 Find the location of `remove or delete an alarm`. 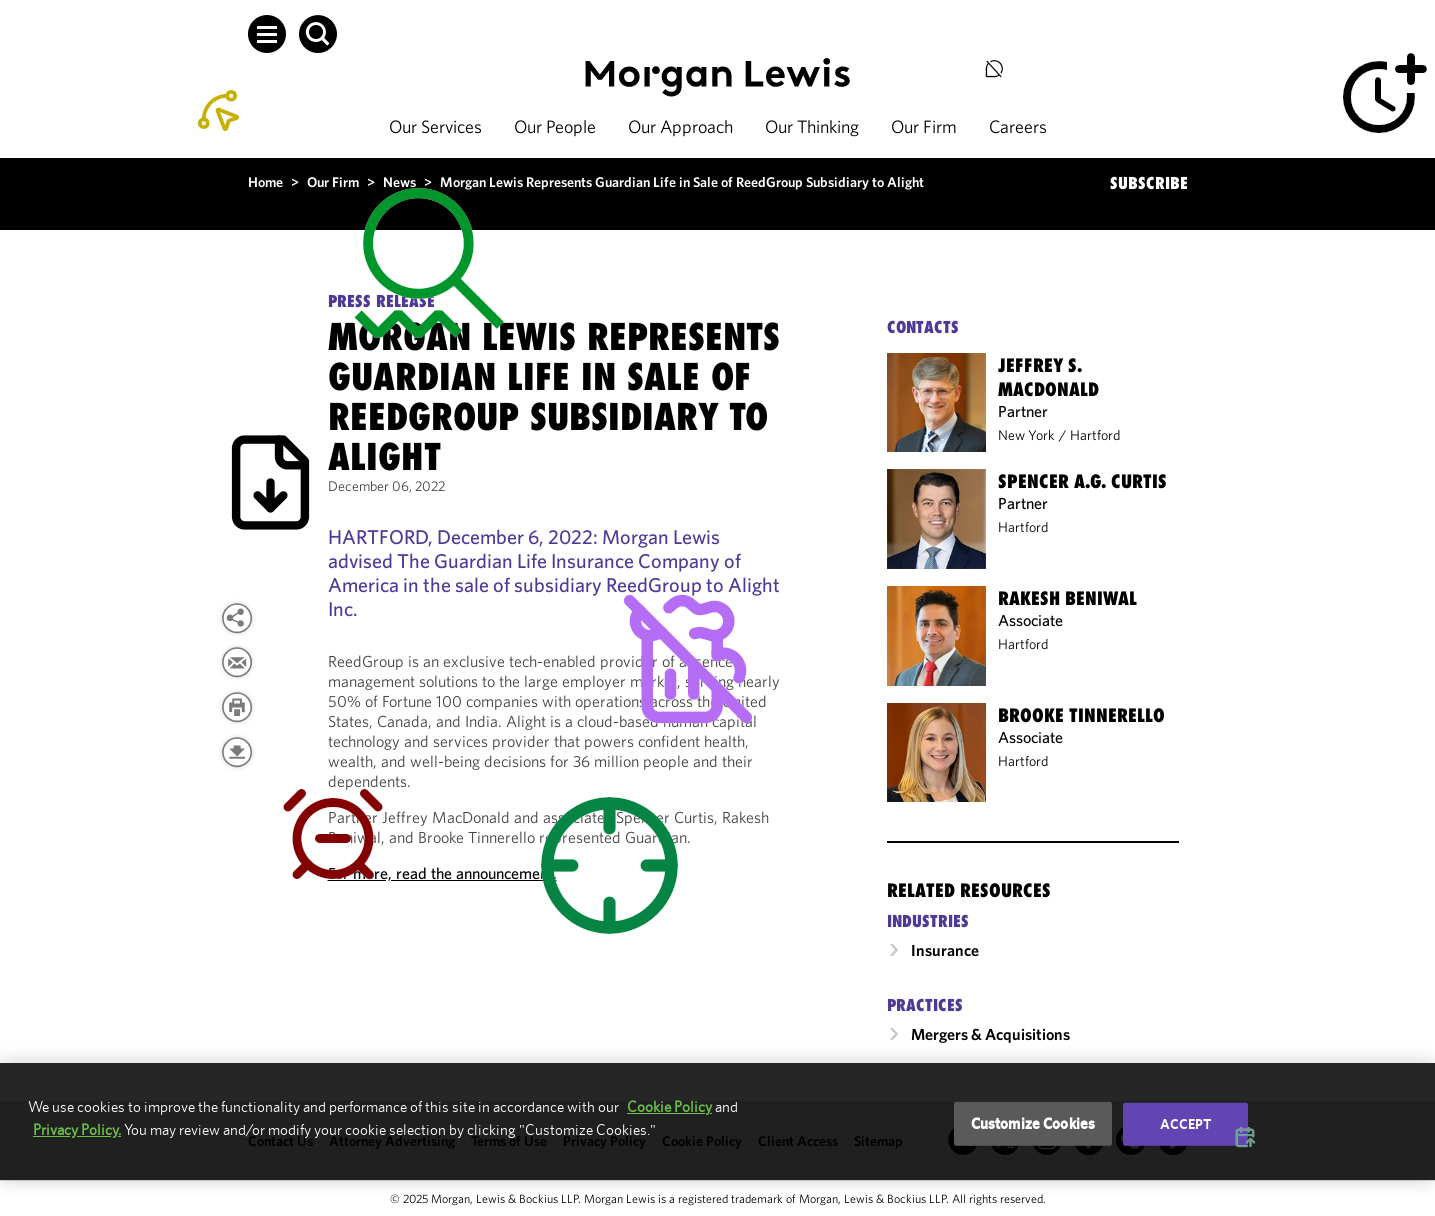

remove or delete an alarm is located at coordinates (333, 834).